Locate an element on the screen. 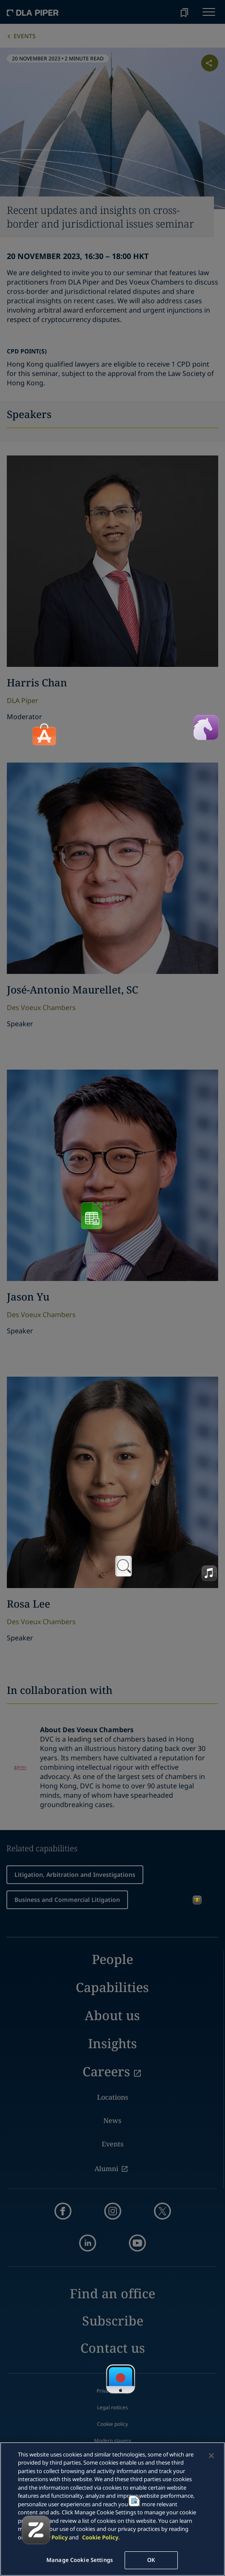 Image resolution: width=225 pixels, height=2576 pixels. open audacious music player is located at coordinates (209, 1573).